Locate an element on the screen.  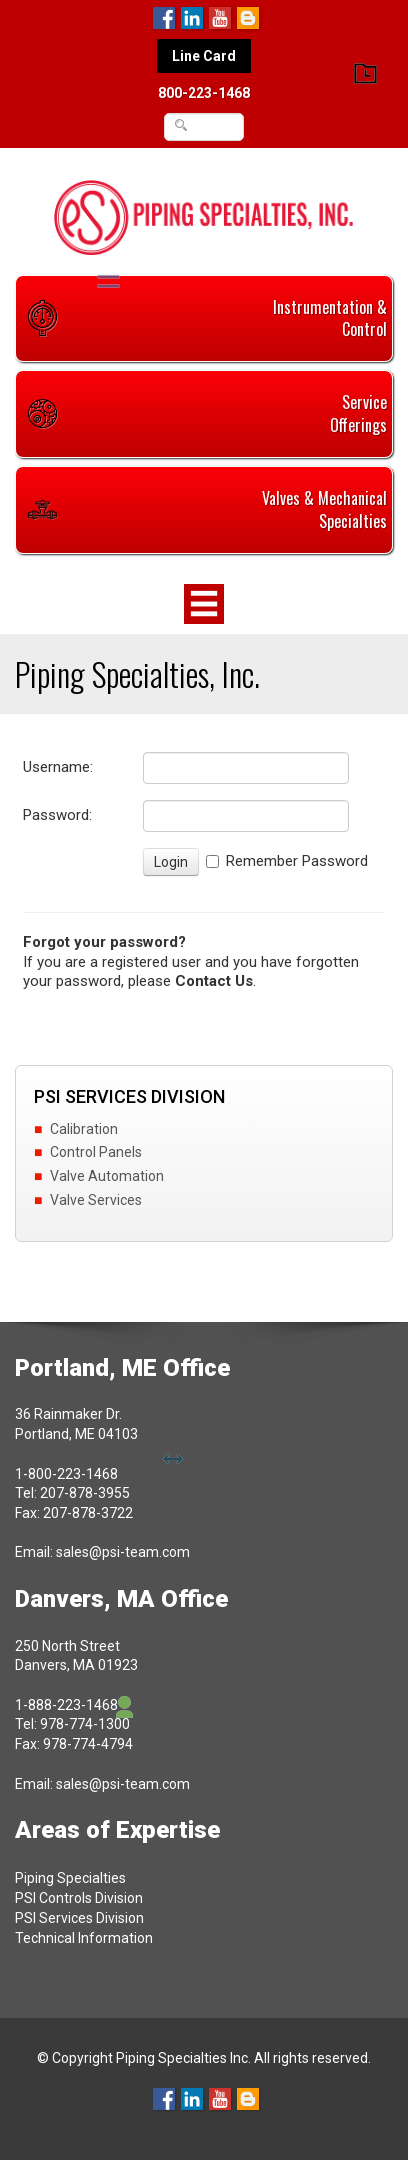
view folder history or previous versions is located at coordinates (365, 73).